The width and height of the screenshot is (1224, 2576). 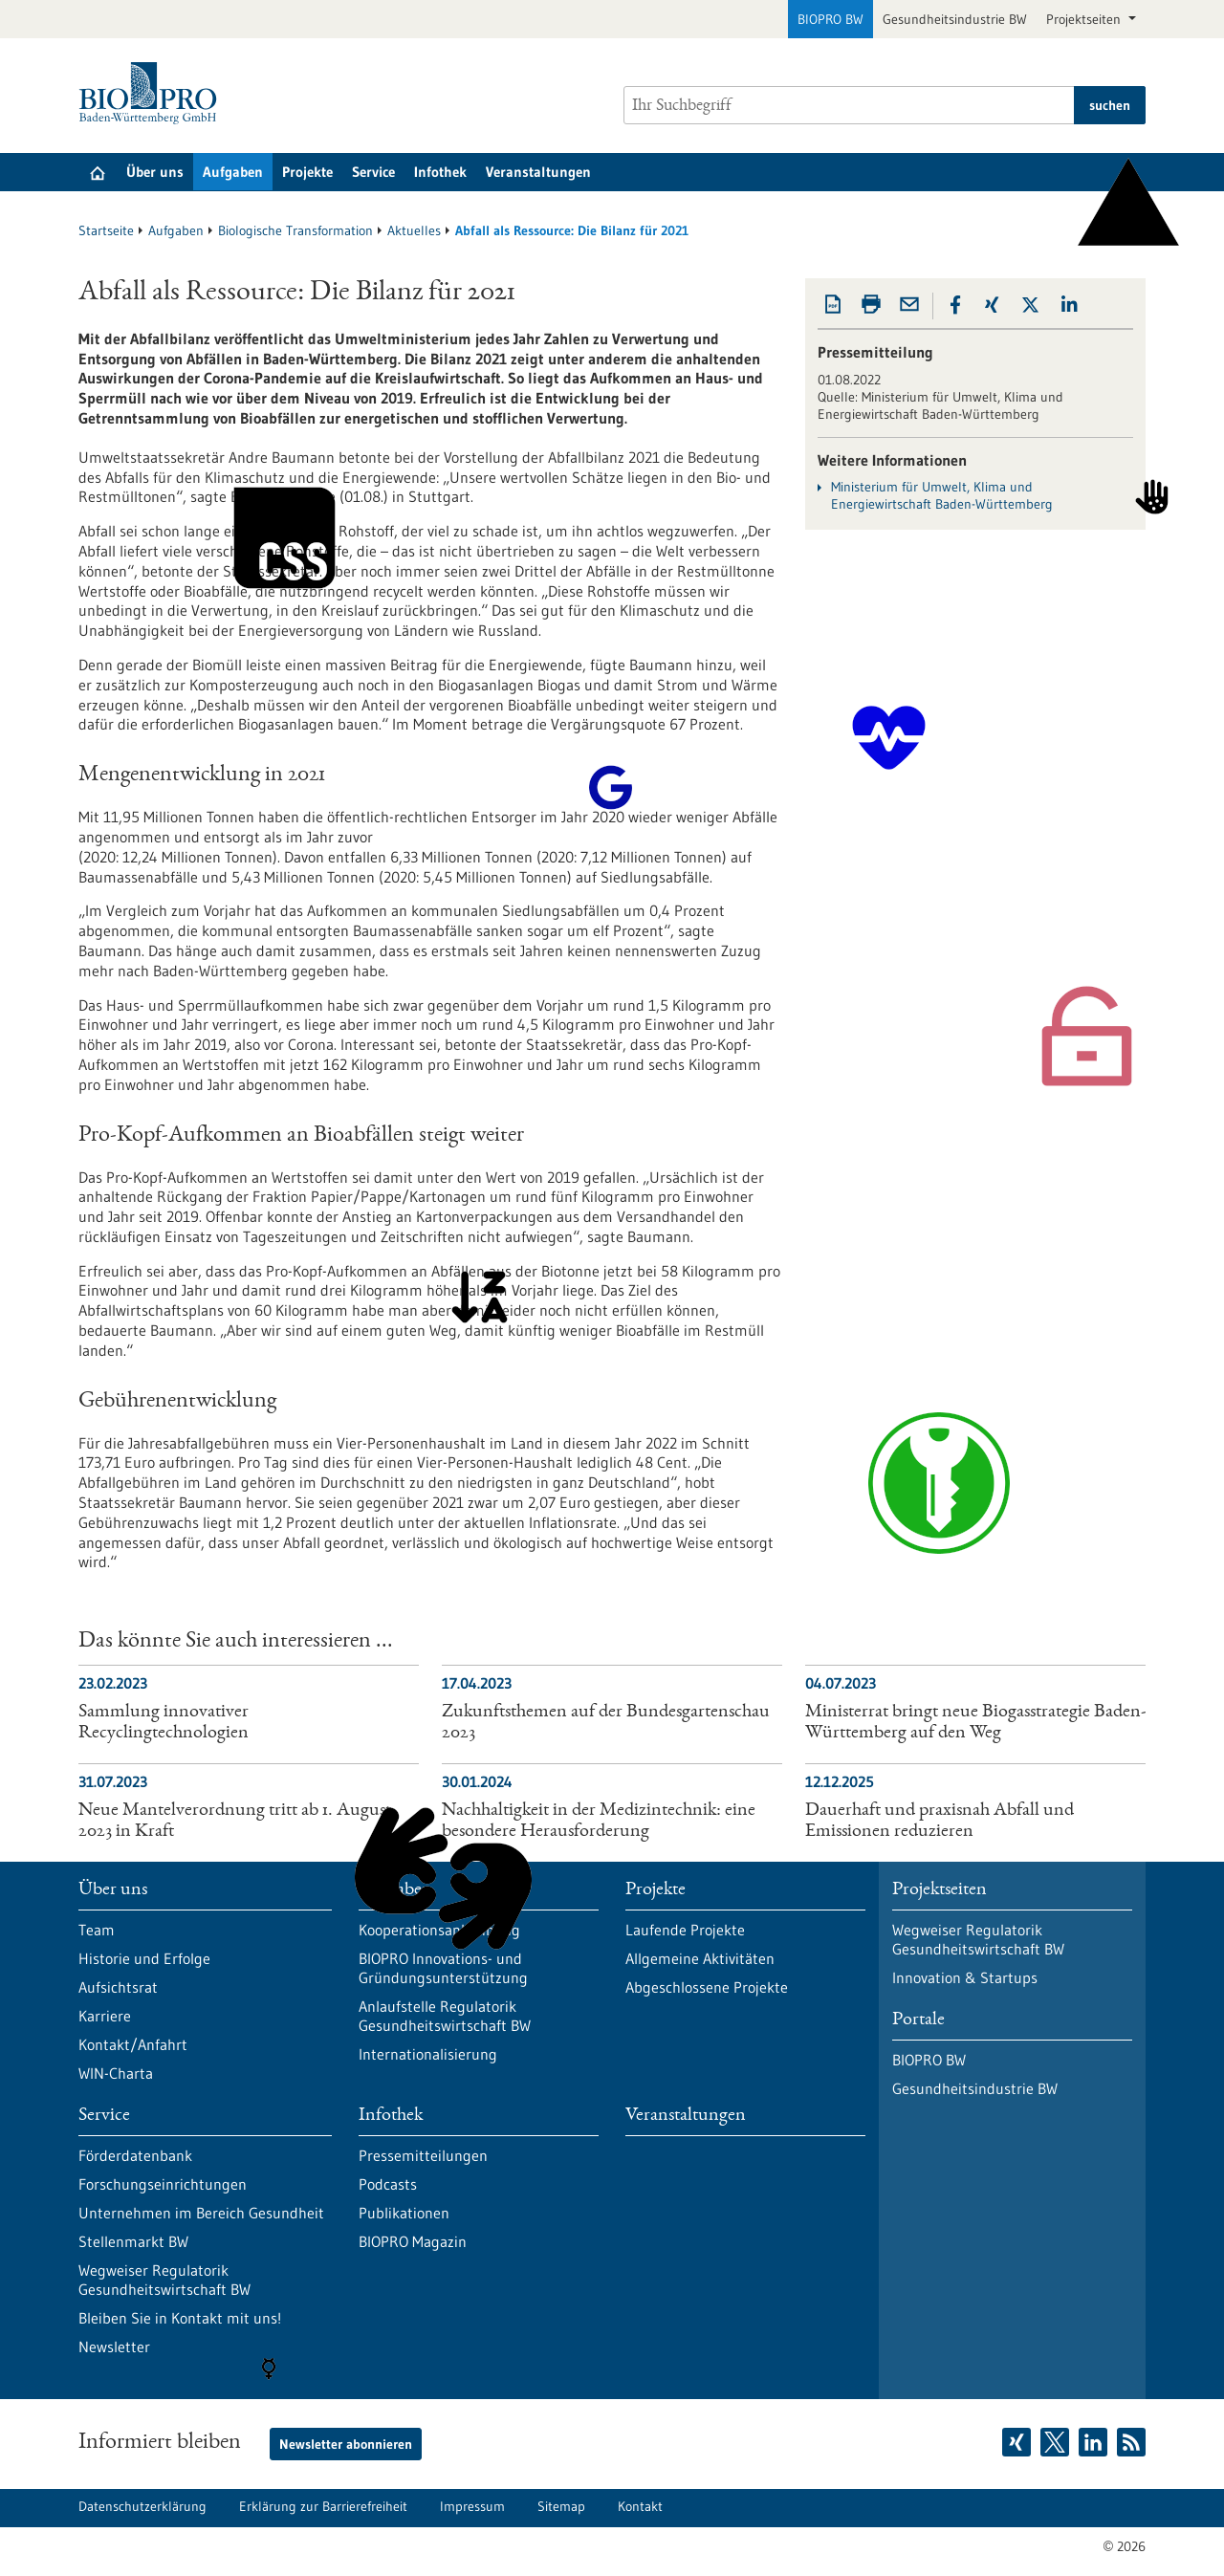 What do you see at coordinates (1128, 202) in the screenshot?
I see `Vercel company logo` at bounding box center [1128, 202].